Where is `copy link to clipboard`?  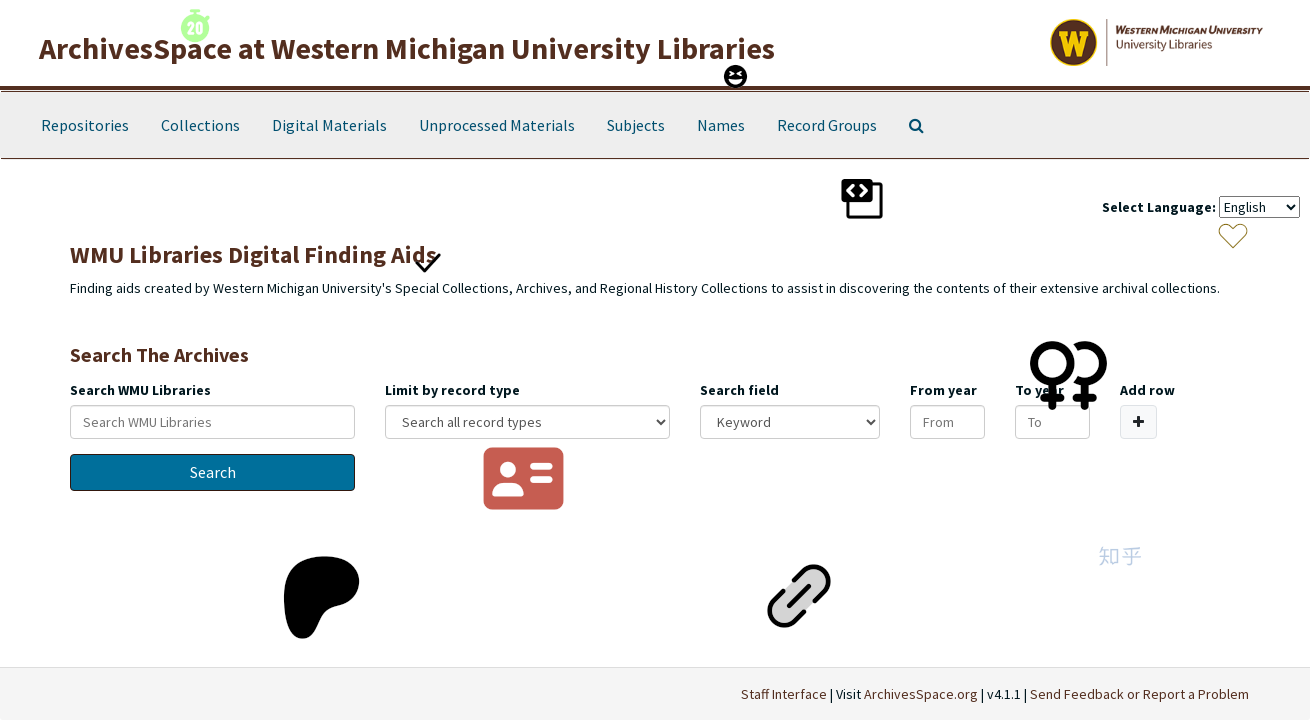
copy link to clipboard is located at coordinates (799, 596).